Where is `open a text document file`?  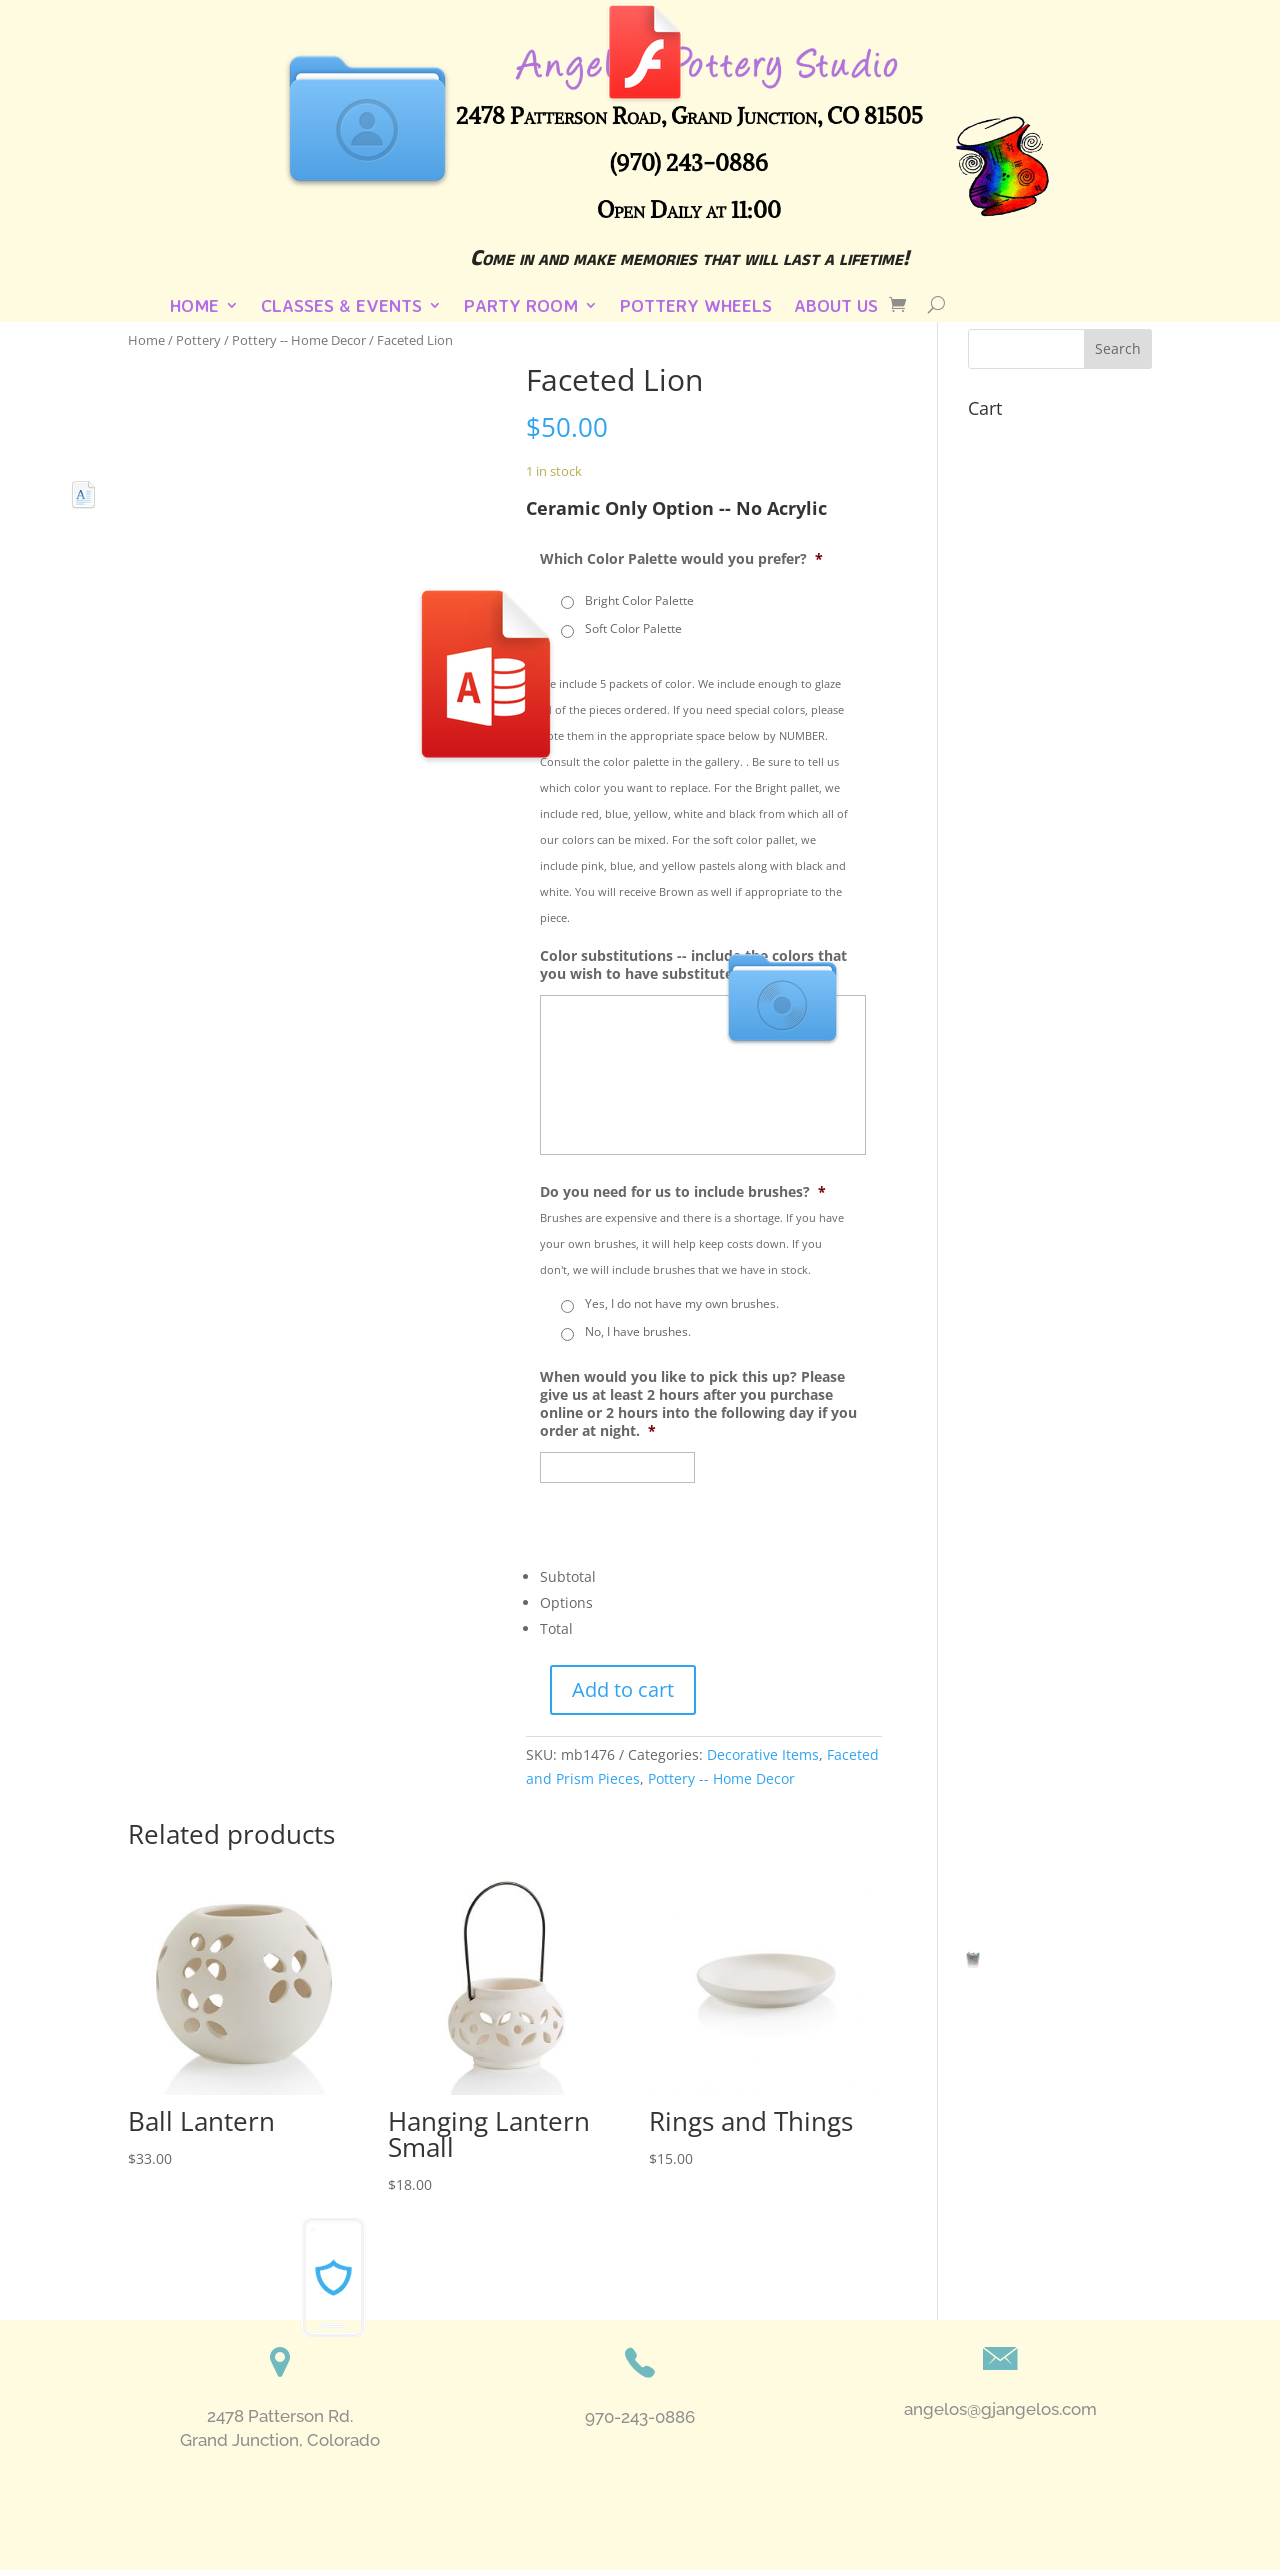
open a text document file is located at coordinates (83, 494).